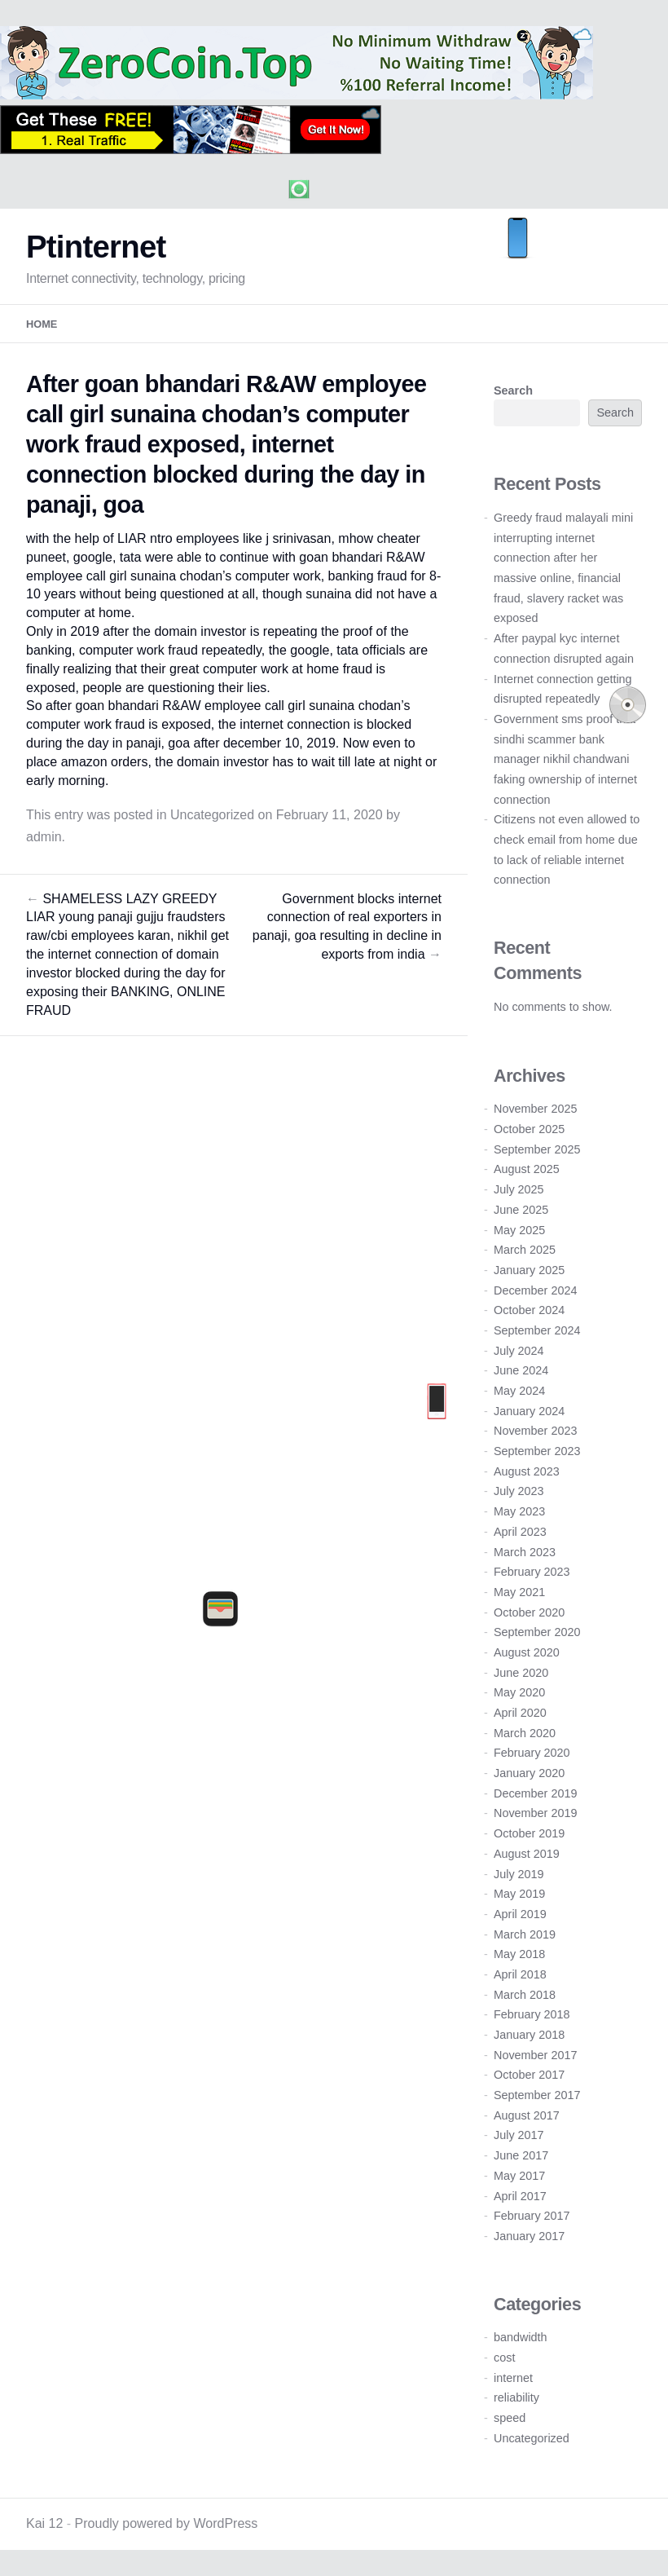 Image resolution: width=668 pixels, height=2576 pixels. I want to click on access wallet and payment settings, so click(220, 1608).